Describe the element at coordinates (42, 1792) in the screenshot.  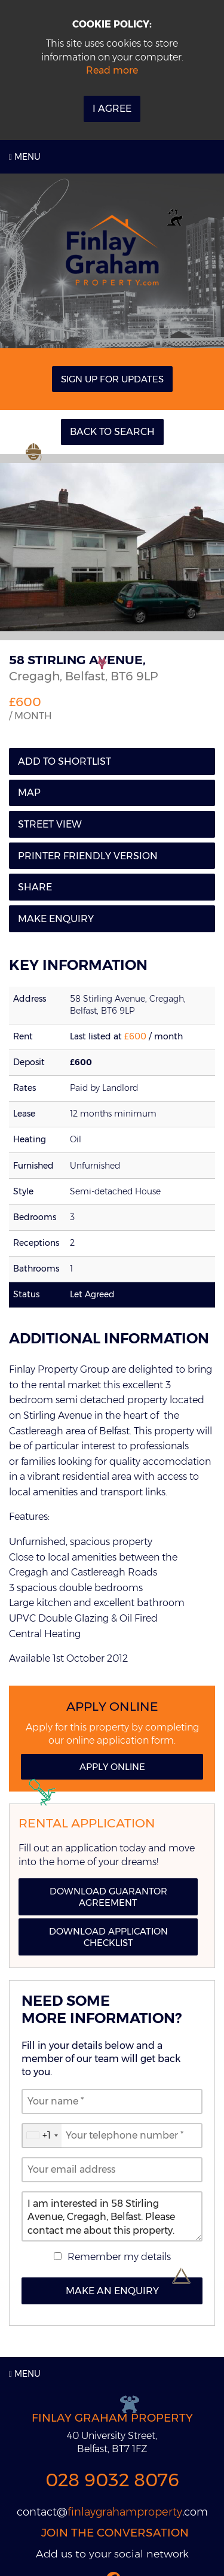
I see `indicates virus or malware detected` at that location.